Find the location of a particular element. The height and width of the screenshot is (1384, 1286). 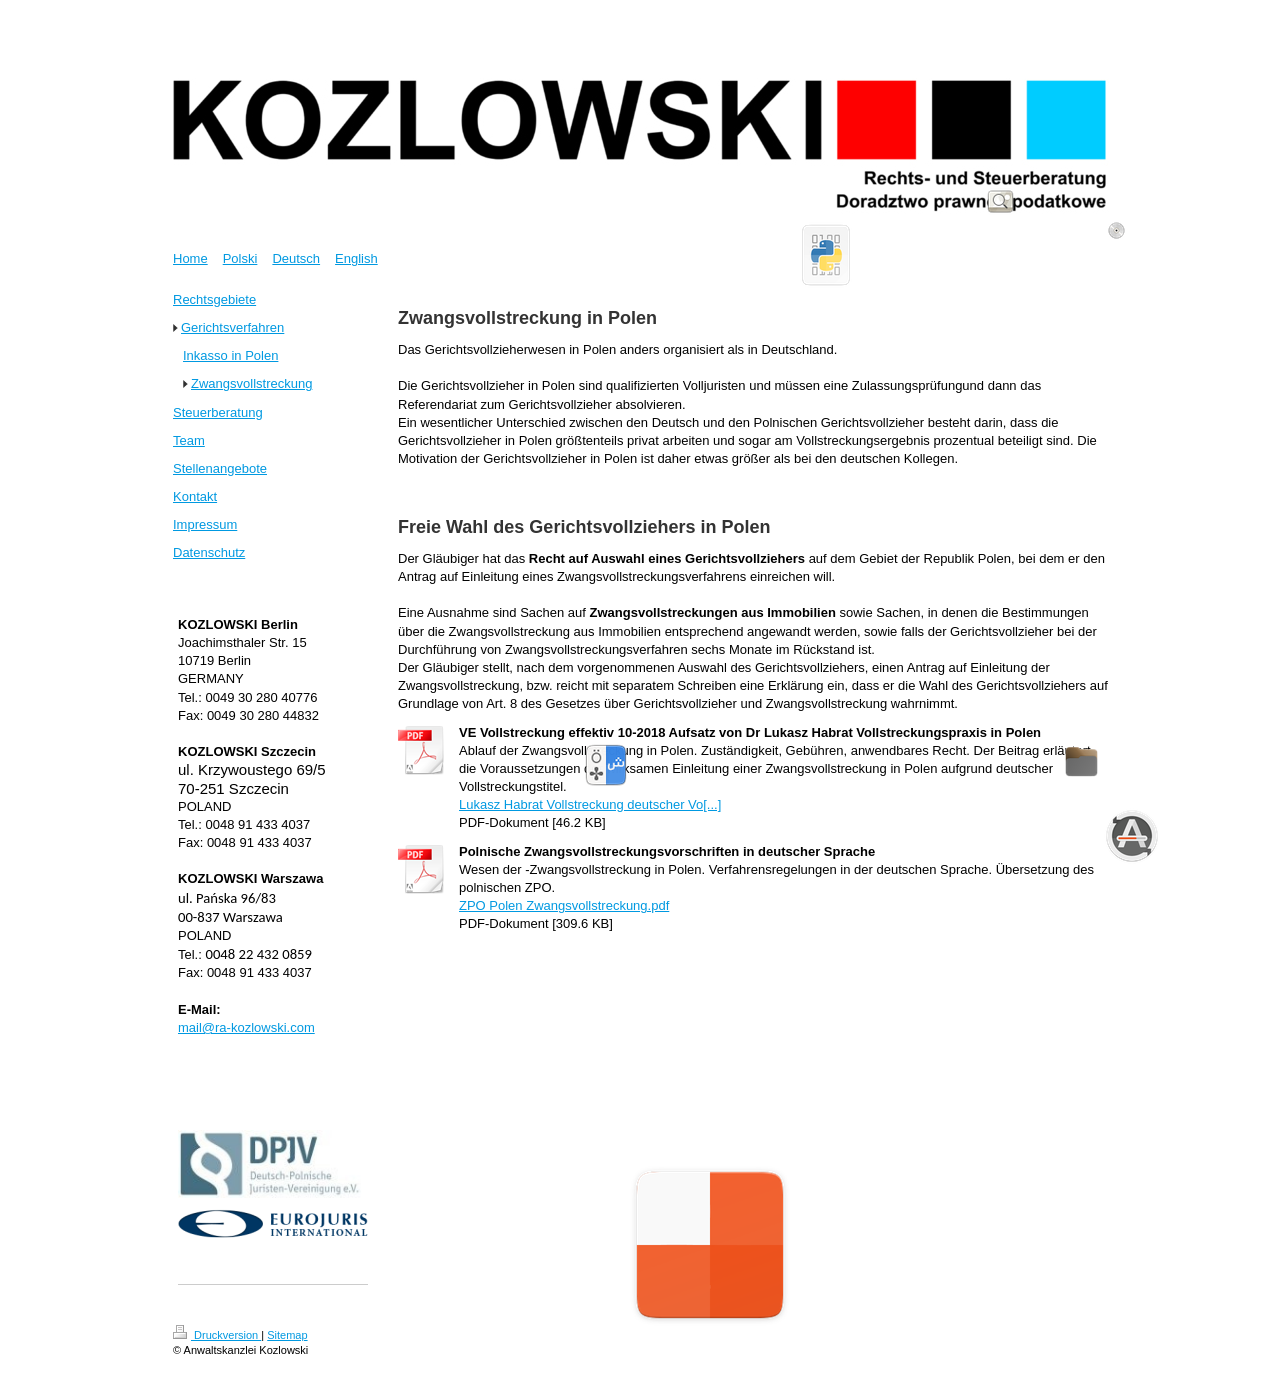

open the photo viewer application is located at coordinates (1000, 201).